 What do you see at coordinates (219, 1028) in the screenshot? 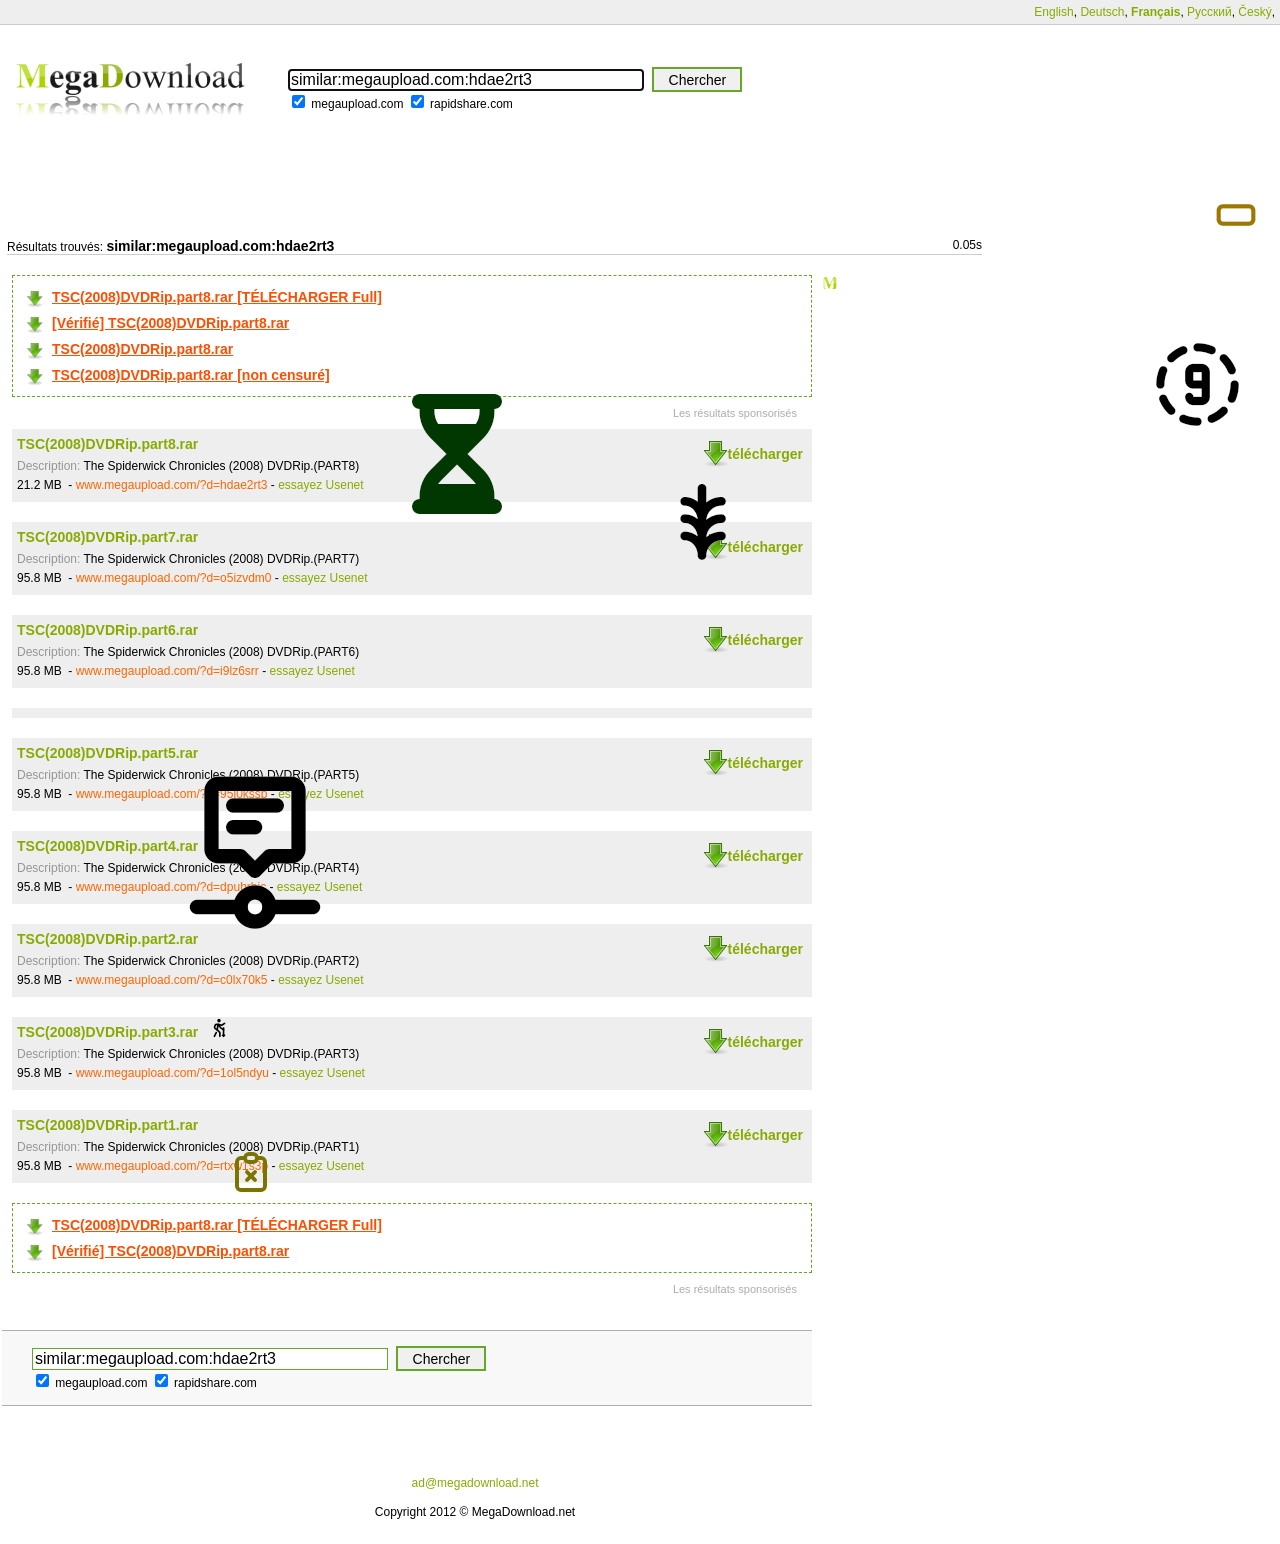
I see `access hiking or trekking activities` at bounding box center [219, 1028].